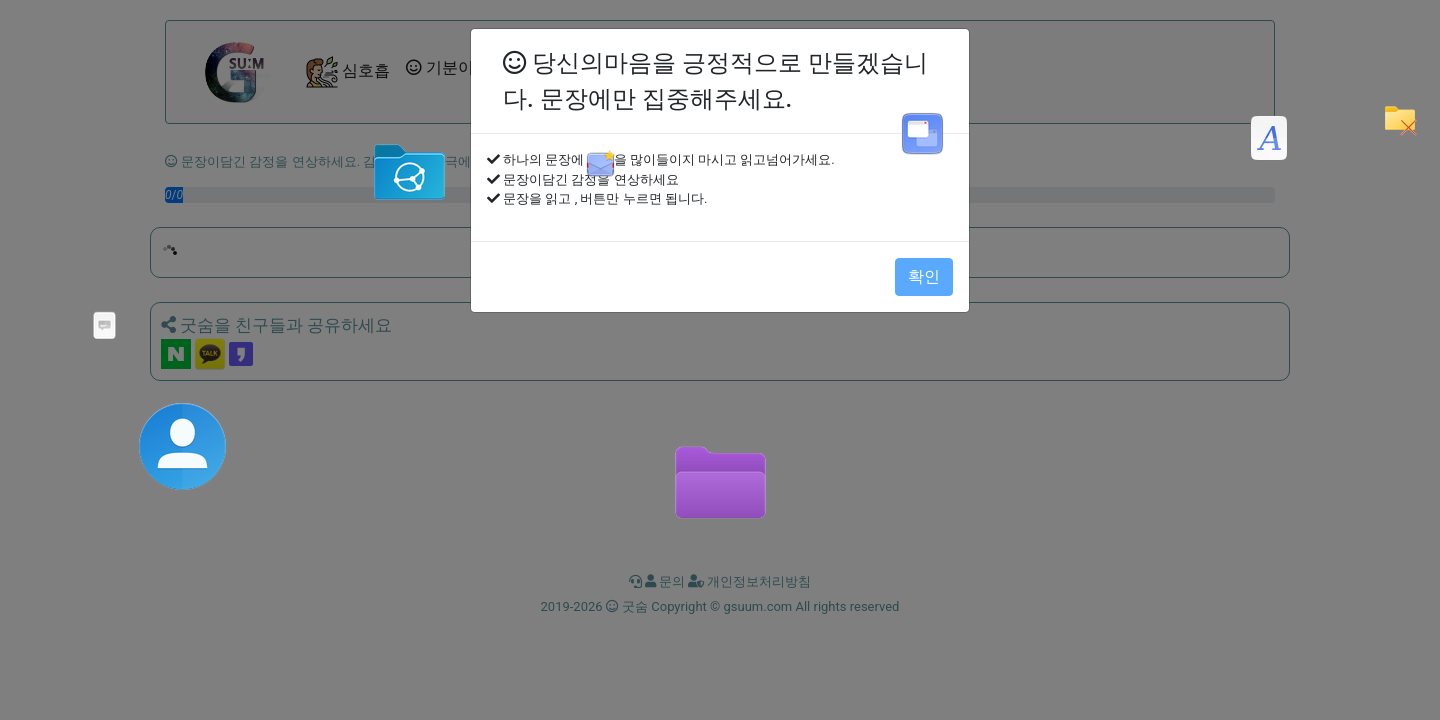  What do you see at coordinates (1400, 119) in the screenshot?
I see `delete a folder` at bounding box center [1400, 119].